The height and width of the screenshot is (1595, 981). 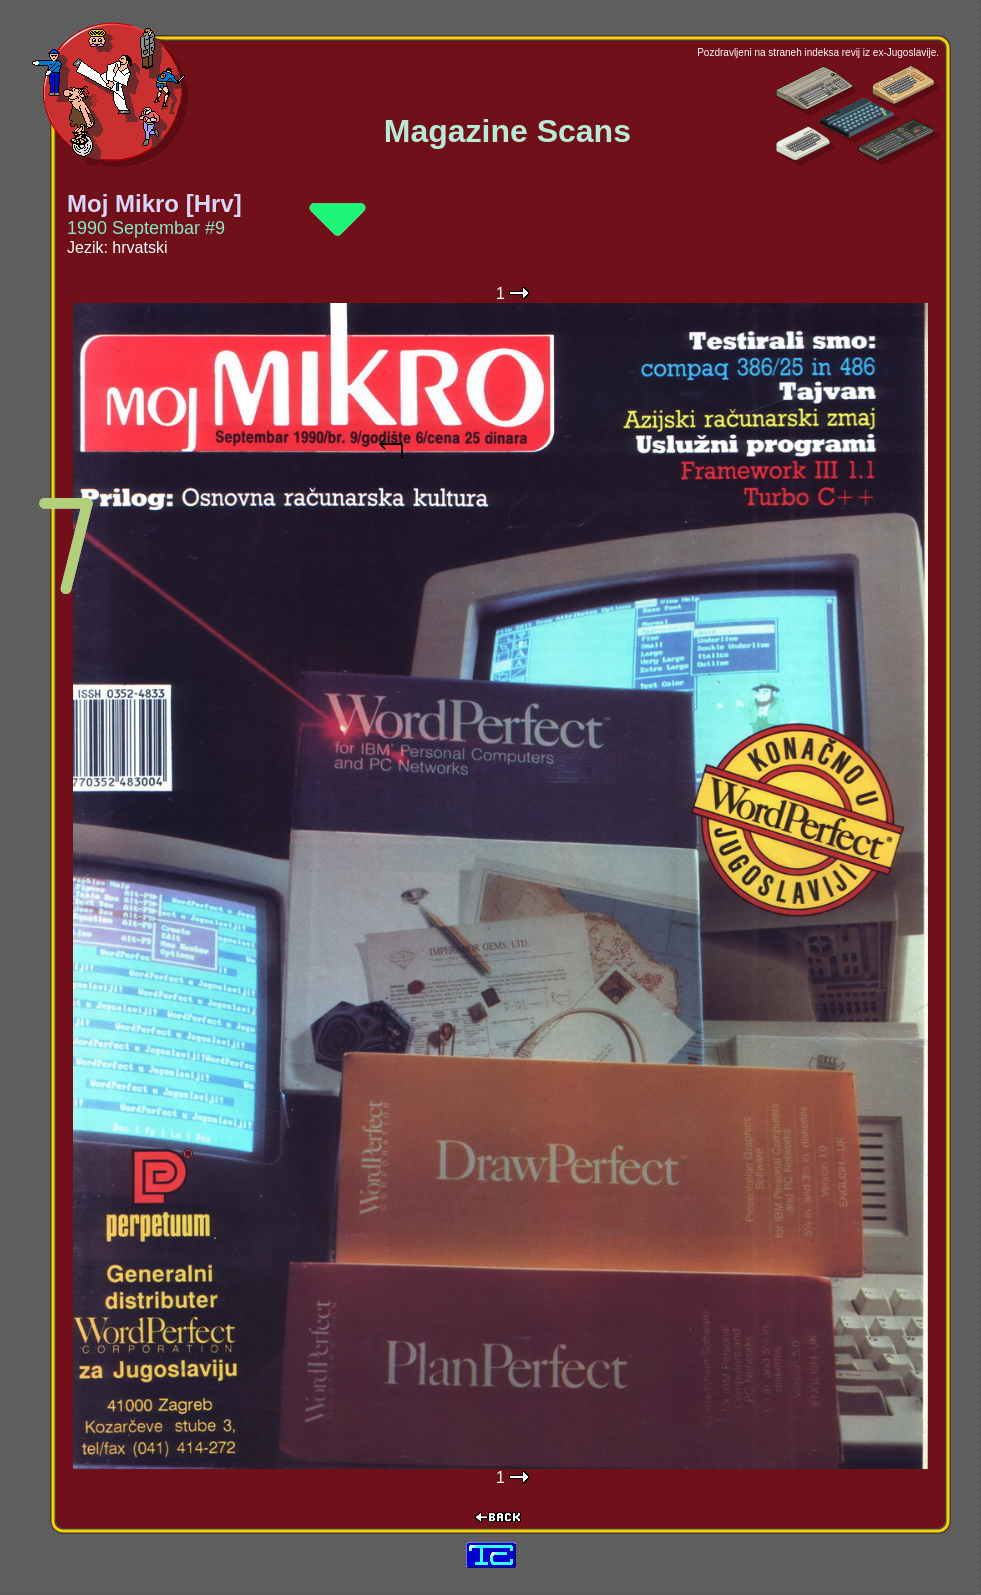 I want to click on indicates item number 7 in a list or sequence, so click(x=66, y=546).